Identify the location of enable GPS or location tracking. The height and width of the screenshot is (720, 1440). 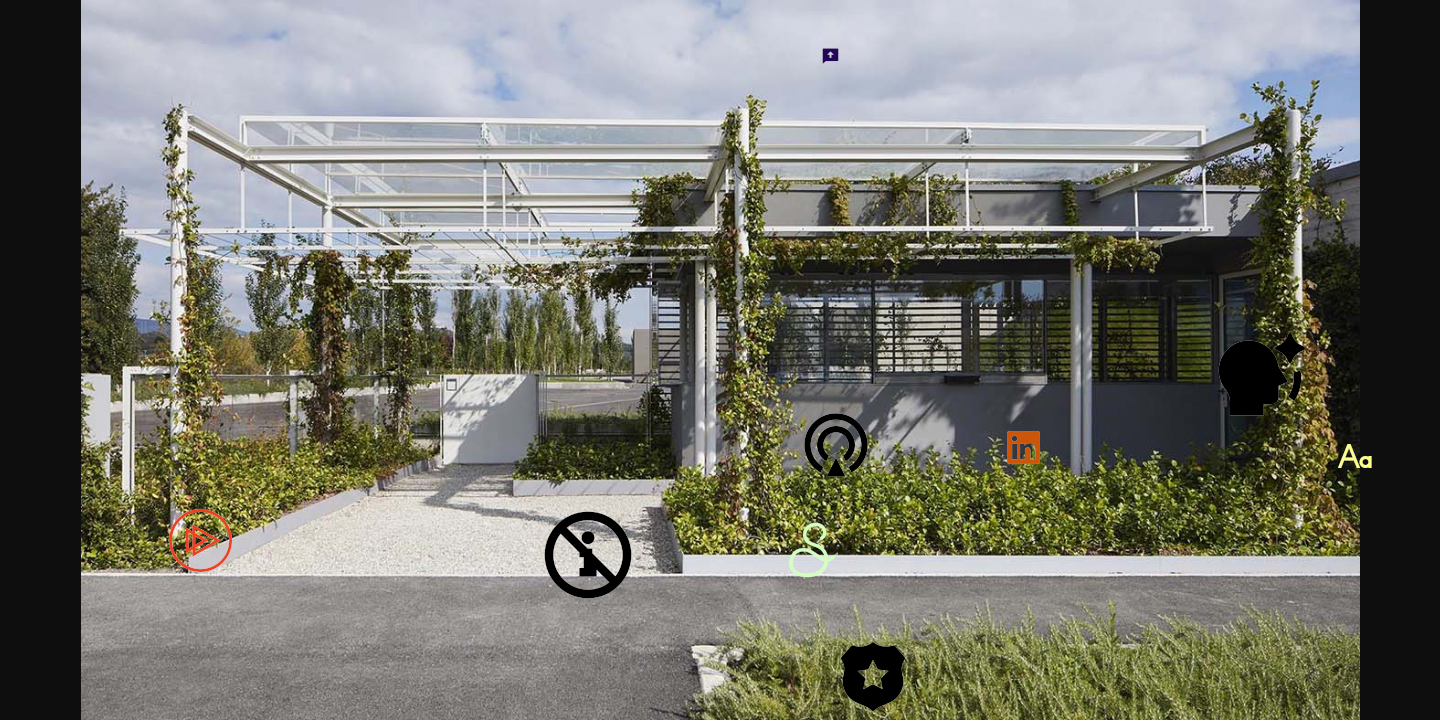
(836, 445).